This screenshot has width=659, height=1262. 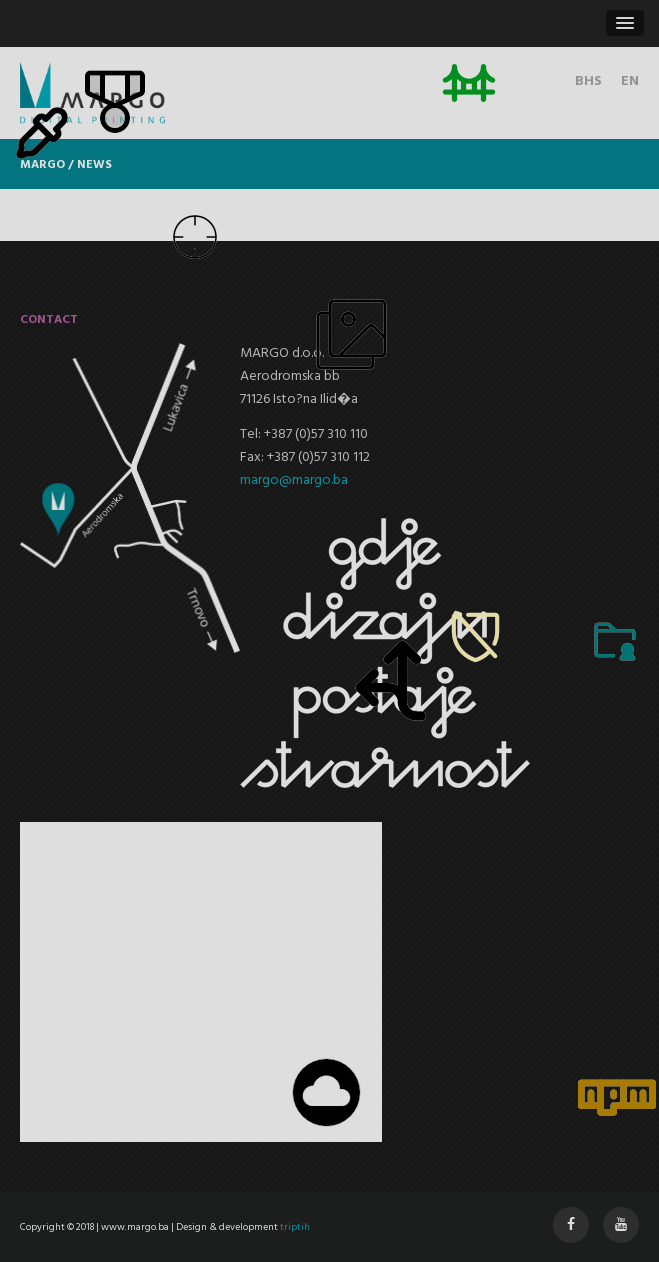 What do you see at coordinates (469, 83) in the screenshot?
I see `view bridge or overpass information` at bounding box center [469, 83].